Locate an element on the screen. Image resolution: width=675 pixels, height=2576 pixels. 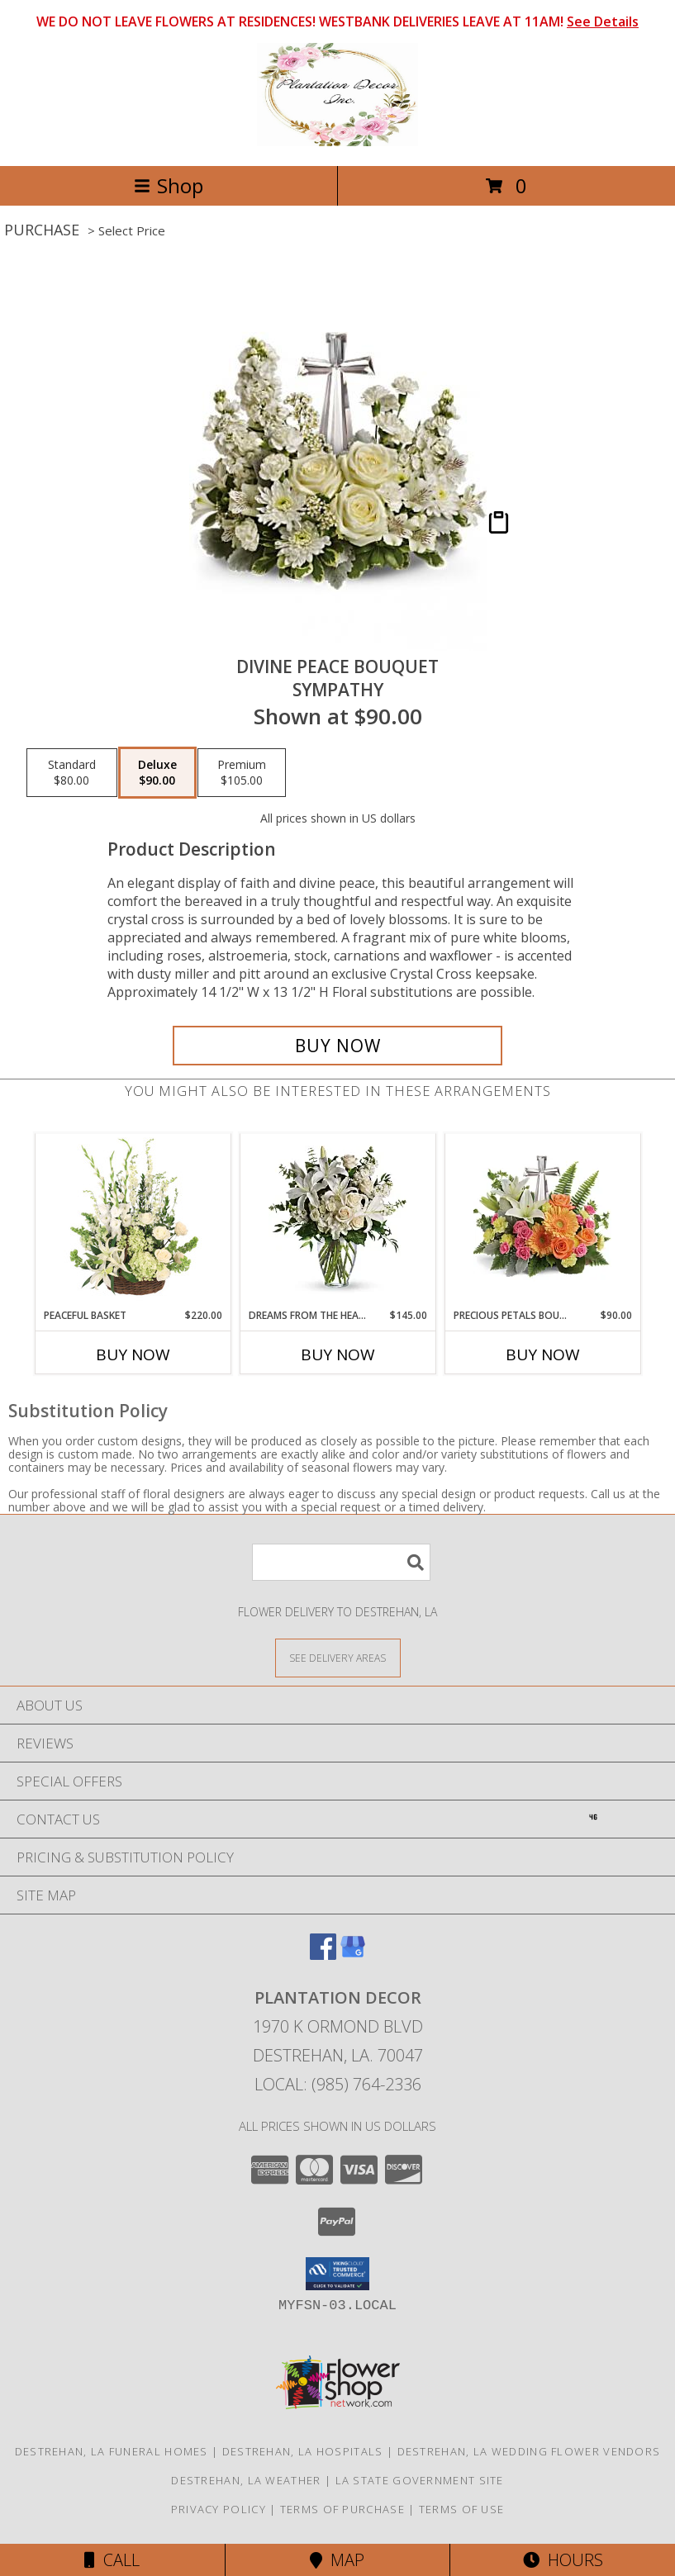
paste copied content from clipboard is located at coordinates (498, 522).